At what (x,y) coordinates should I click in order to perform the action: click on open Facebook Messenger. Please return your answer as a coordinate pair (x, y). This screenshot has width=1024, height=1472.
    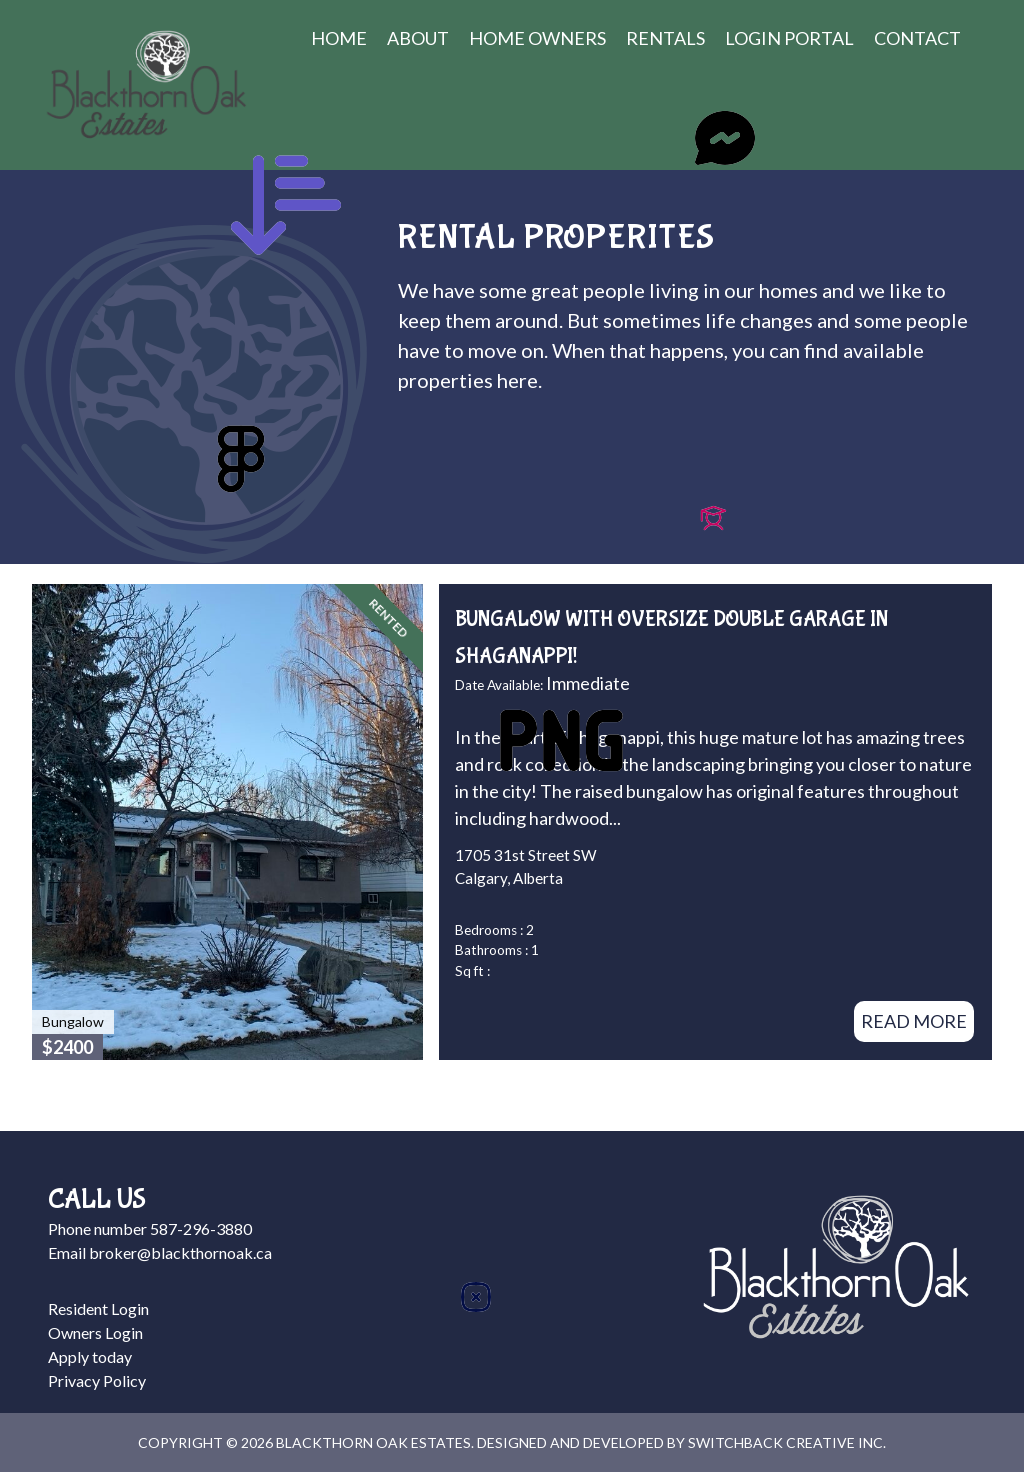
    Looking at the image, I should click on (725, 138).